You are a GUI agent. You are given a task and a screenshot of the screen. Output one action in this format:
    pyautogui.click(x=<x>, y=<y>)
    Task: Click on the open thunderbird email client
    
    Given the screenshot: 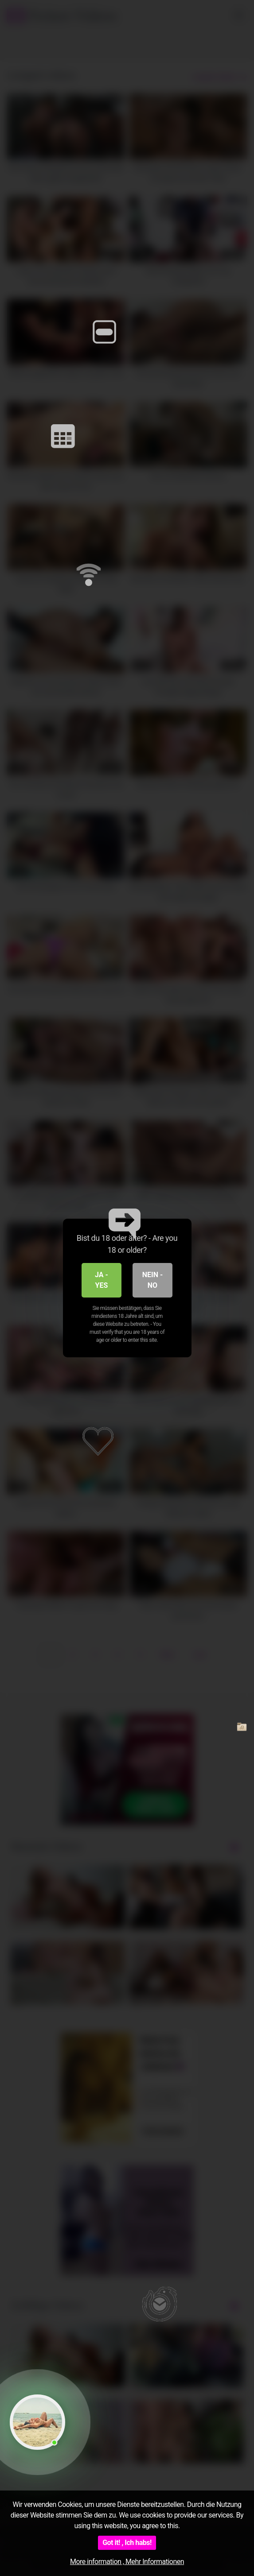 What is the action you would take?
    pyautogui.click(x=160, y=2304)
    